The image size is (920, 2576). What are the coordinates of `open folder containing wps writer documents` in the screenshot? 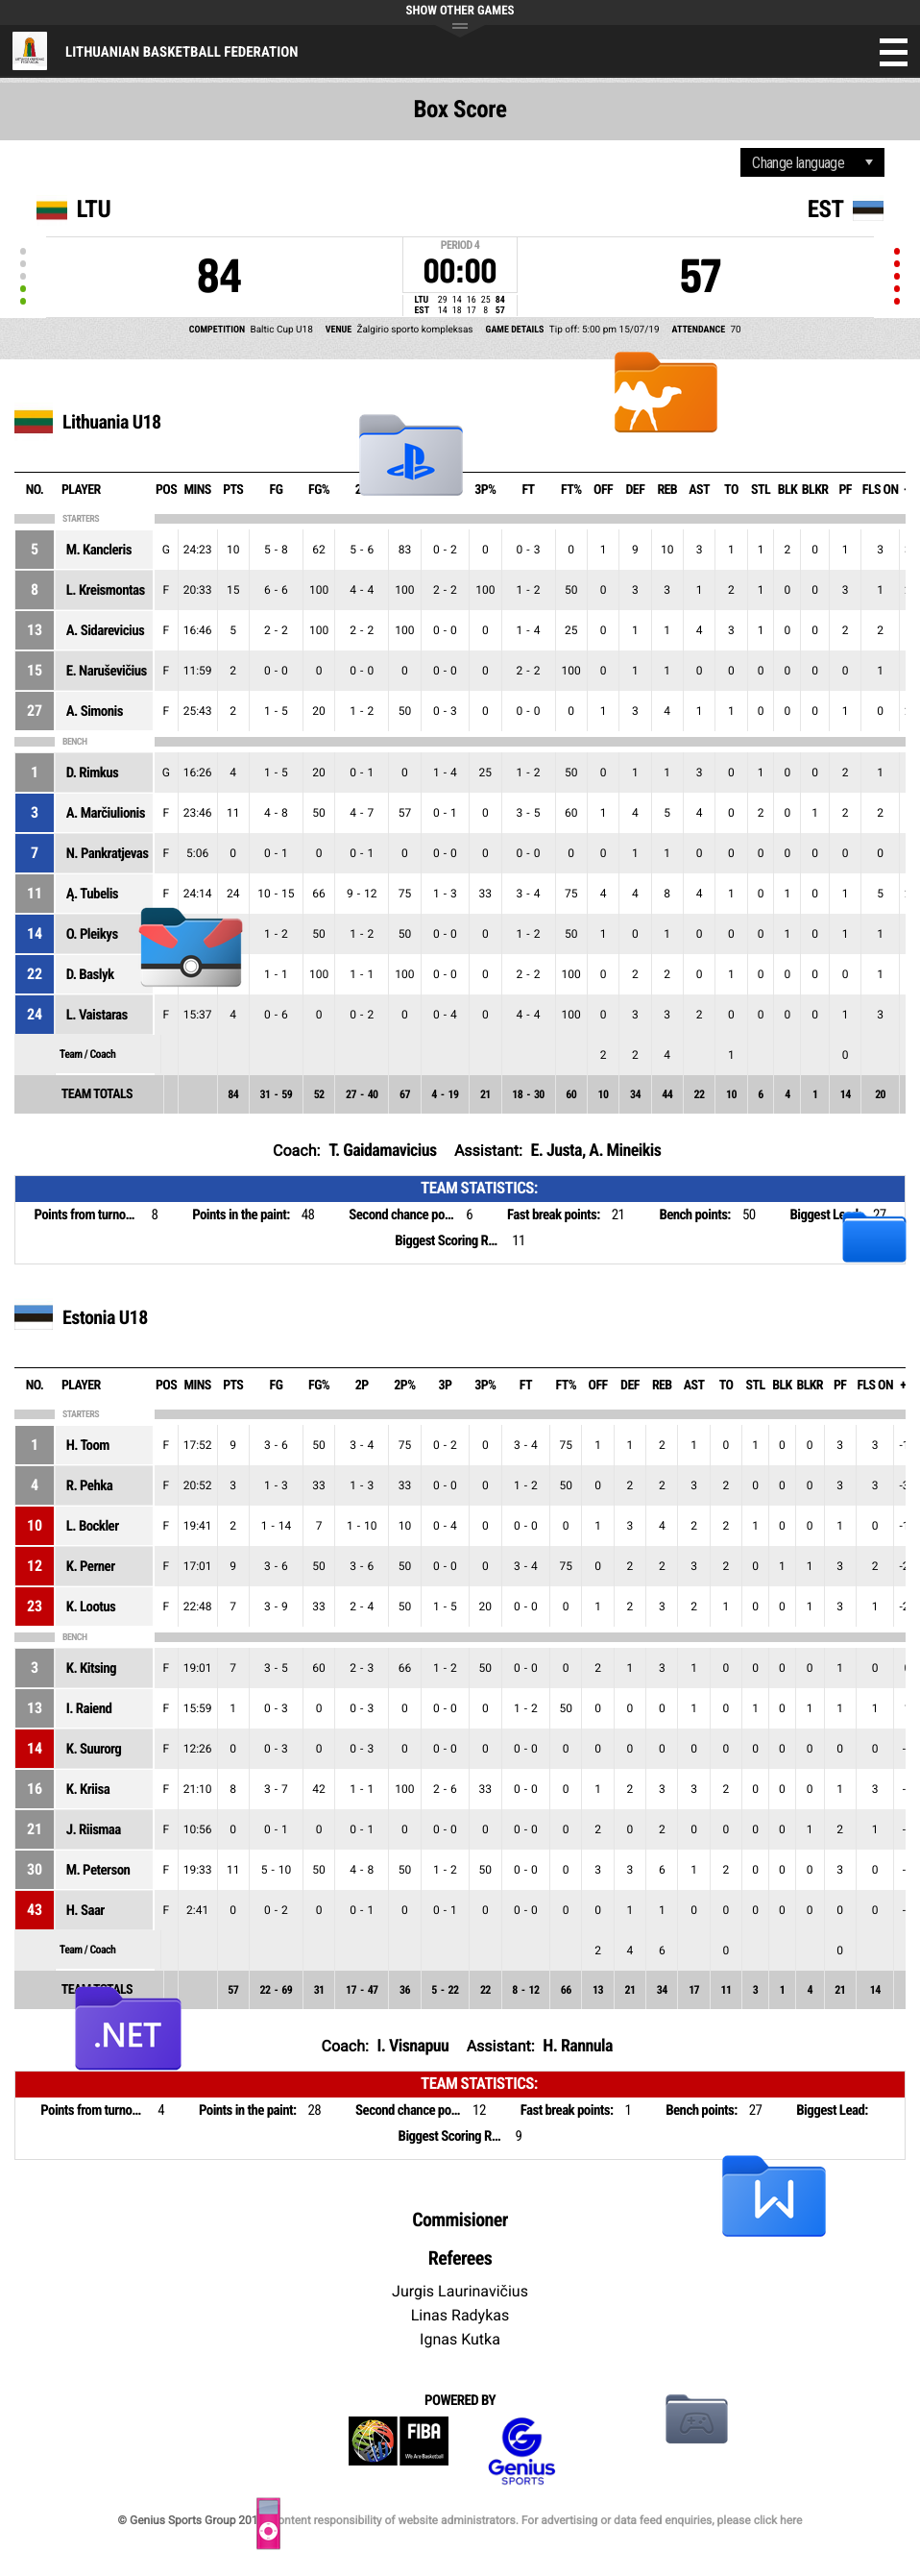 It's located at (773, 2198).